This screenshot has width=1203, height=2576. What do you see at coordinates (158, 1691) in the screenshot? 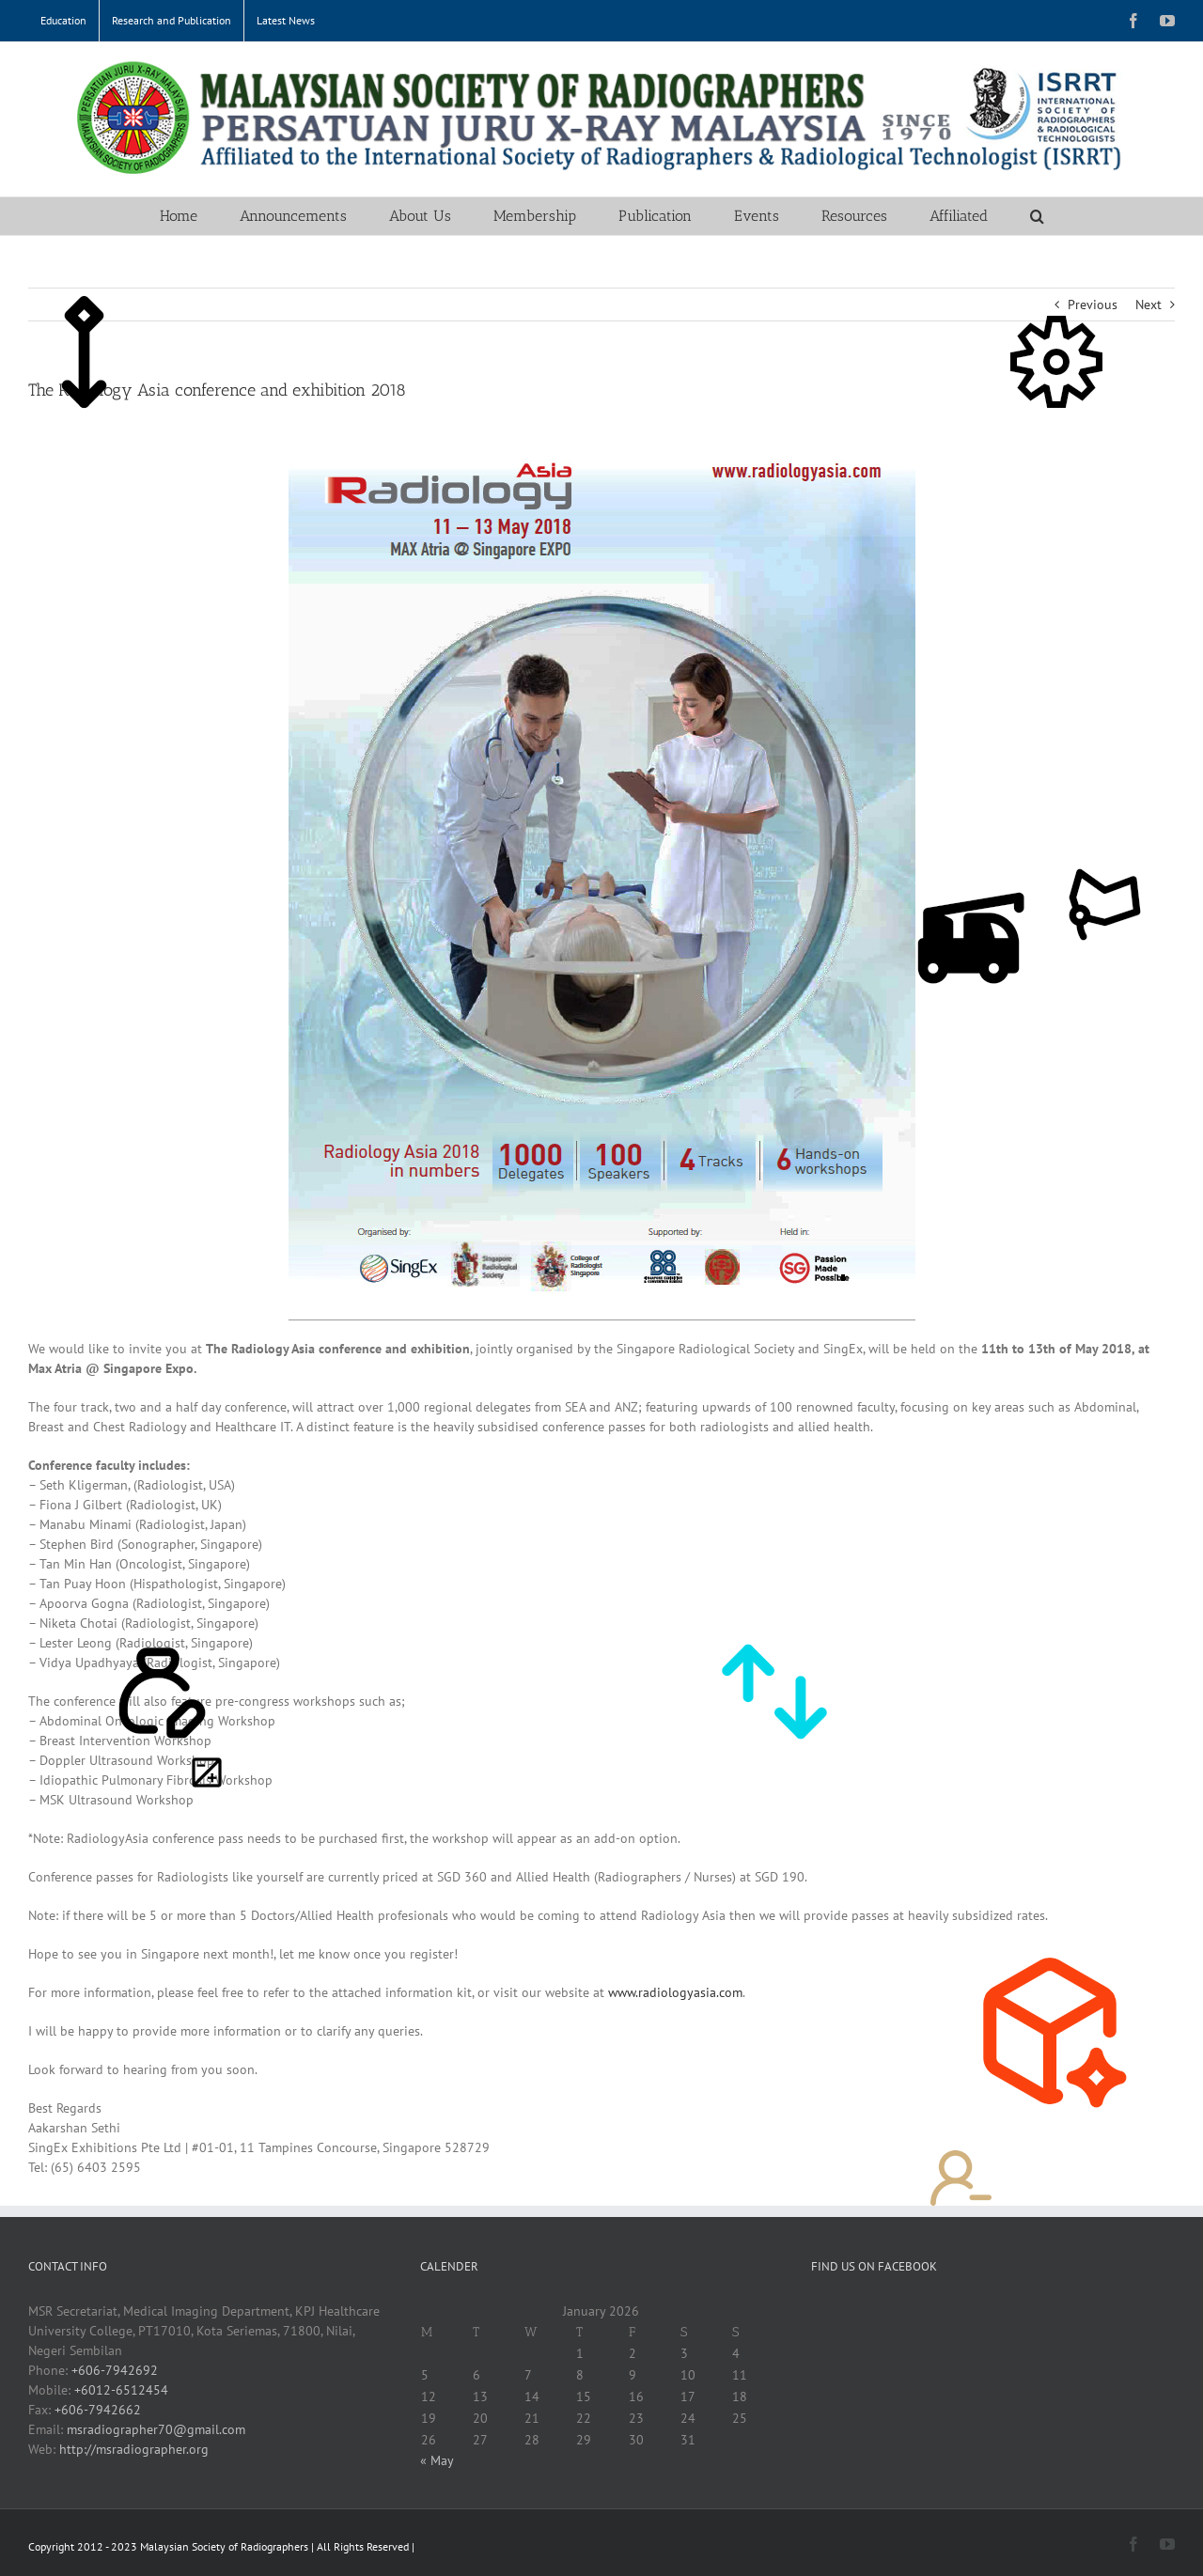
I see `edit budget or savings details` at bounding box center [158, 1691].